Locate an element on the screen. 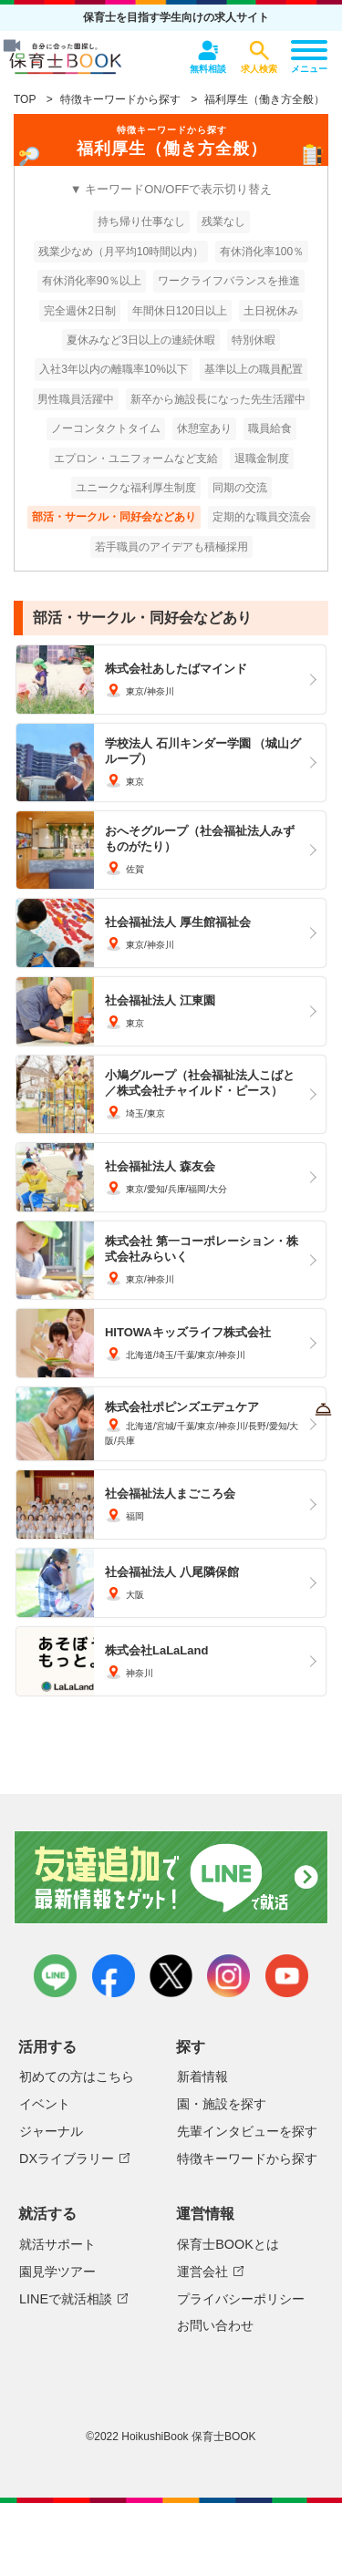 The width and height of the screenshot is (342, 2576). request customer service or support is located at coordinates (323, 1409).